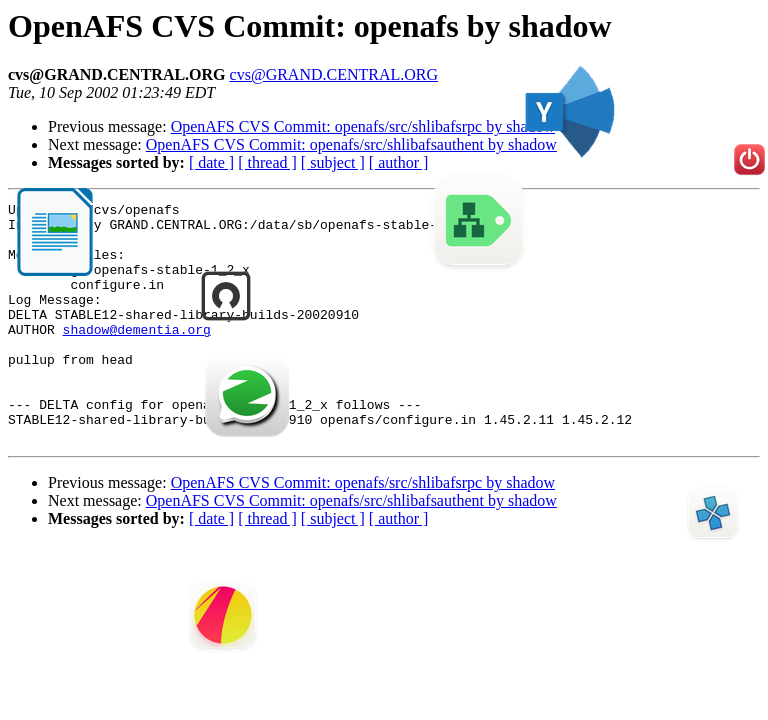 This screenshot has width=768, height=720. Describe the element at coordinates (252, 392) in the screenshot. I see `open zapzap messaging app` at that location.